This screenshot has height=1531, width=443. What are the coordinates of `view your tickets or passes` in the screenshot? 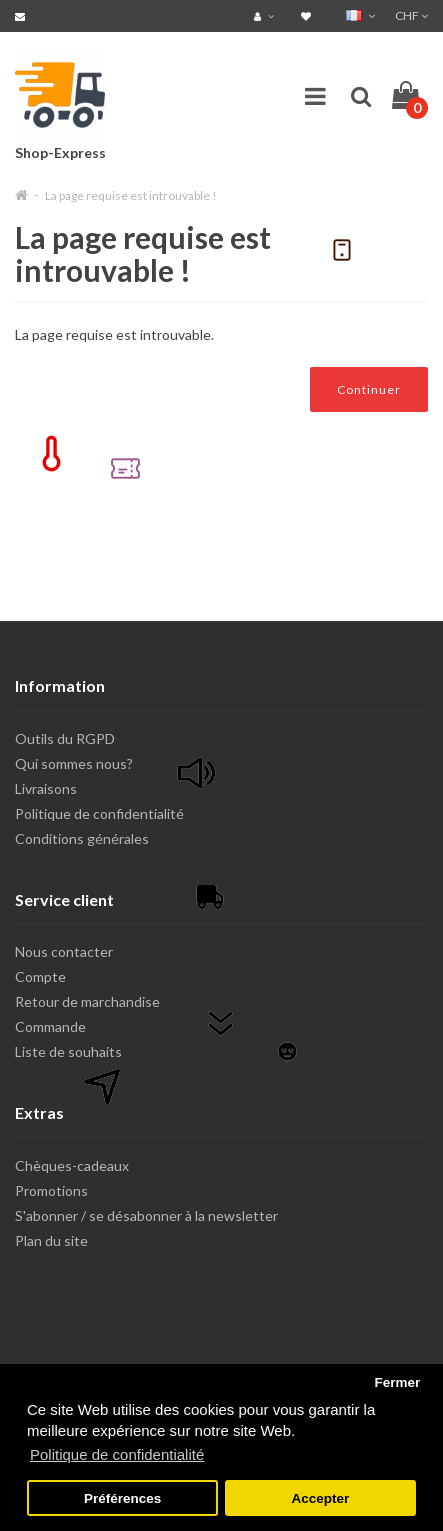 It's located at (125, 468).